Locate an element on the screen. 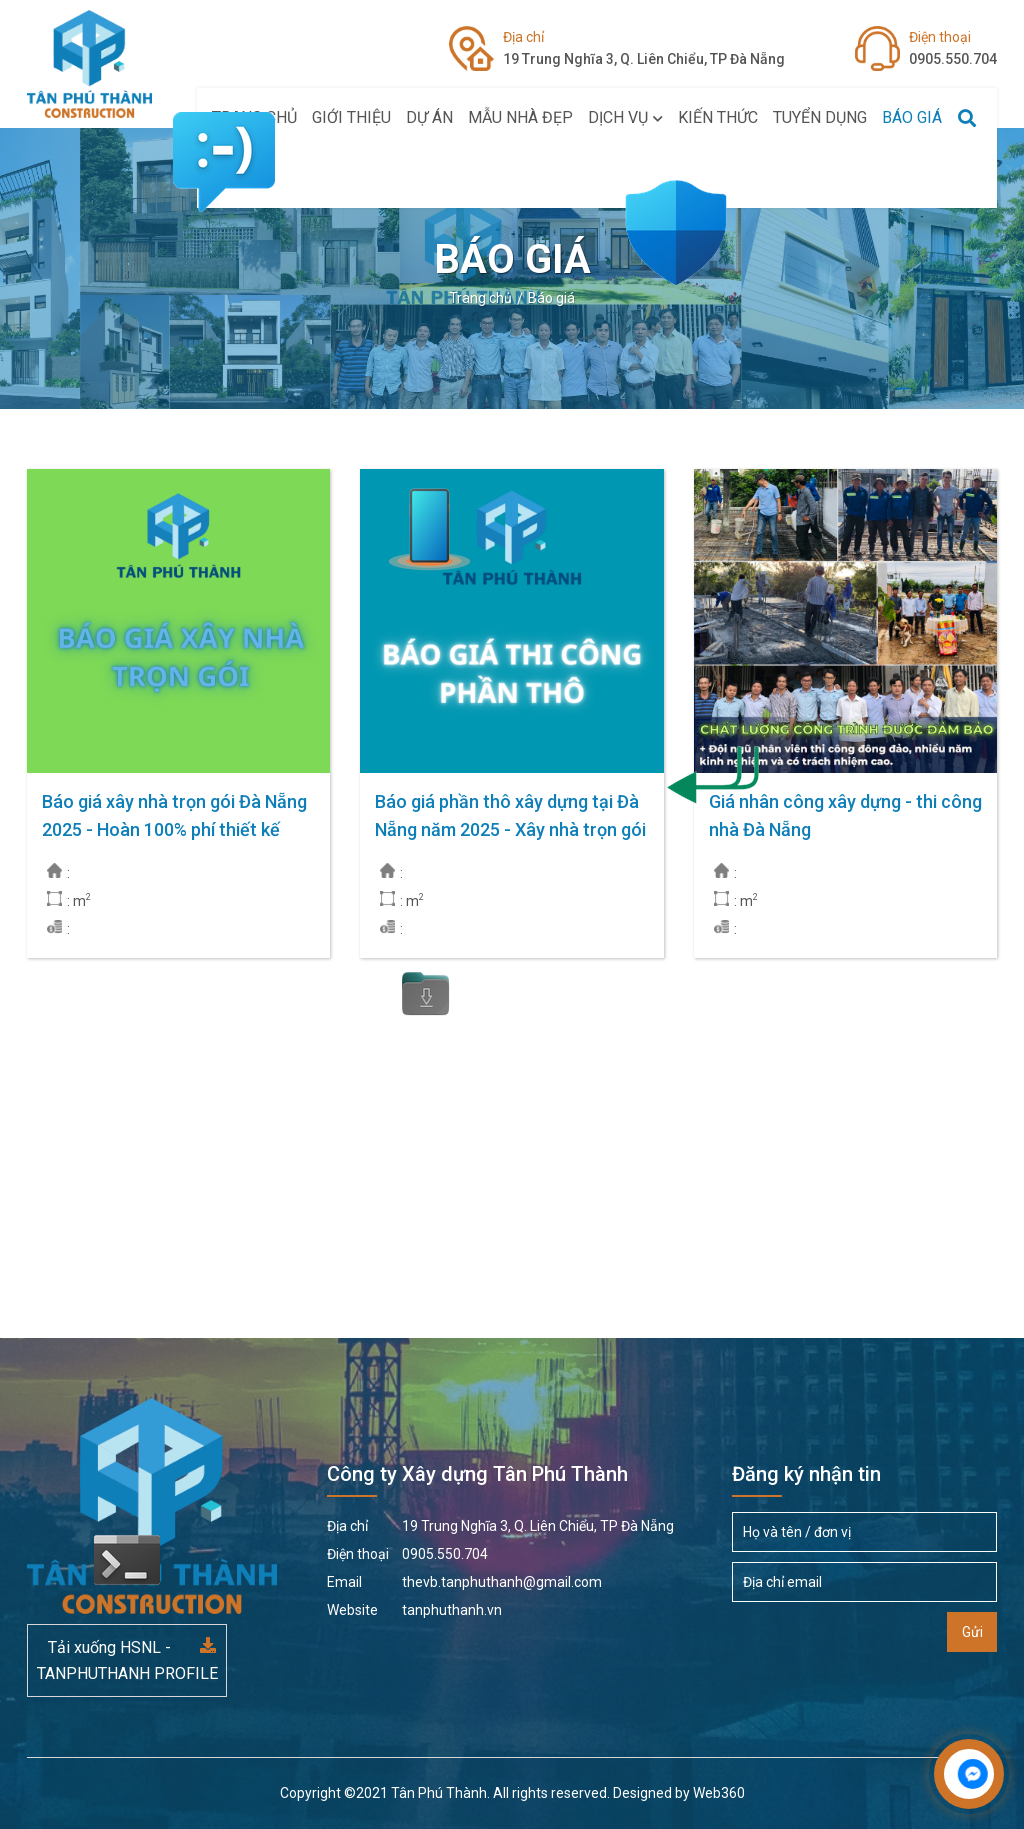 The width and height of the screenshot is (1024, 1829). reply all to an email message is located at coordinates (711, 774).